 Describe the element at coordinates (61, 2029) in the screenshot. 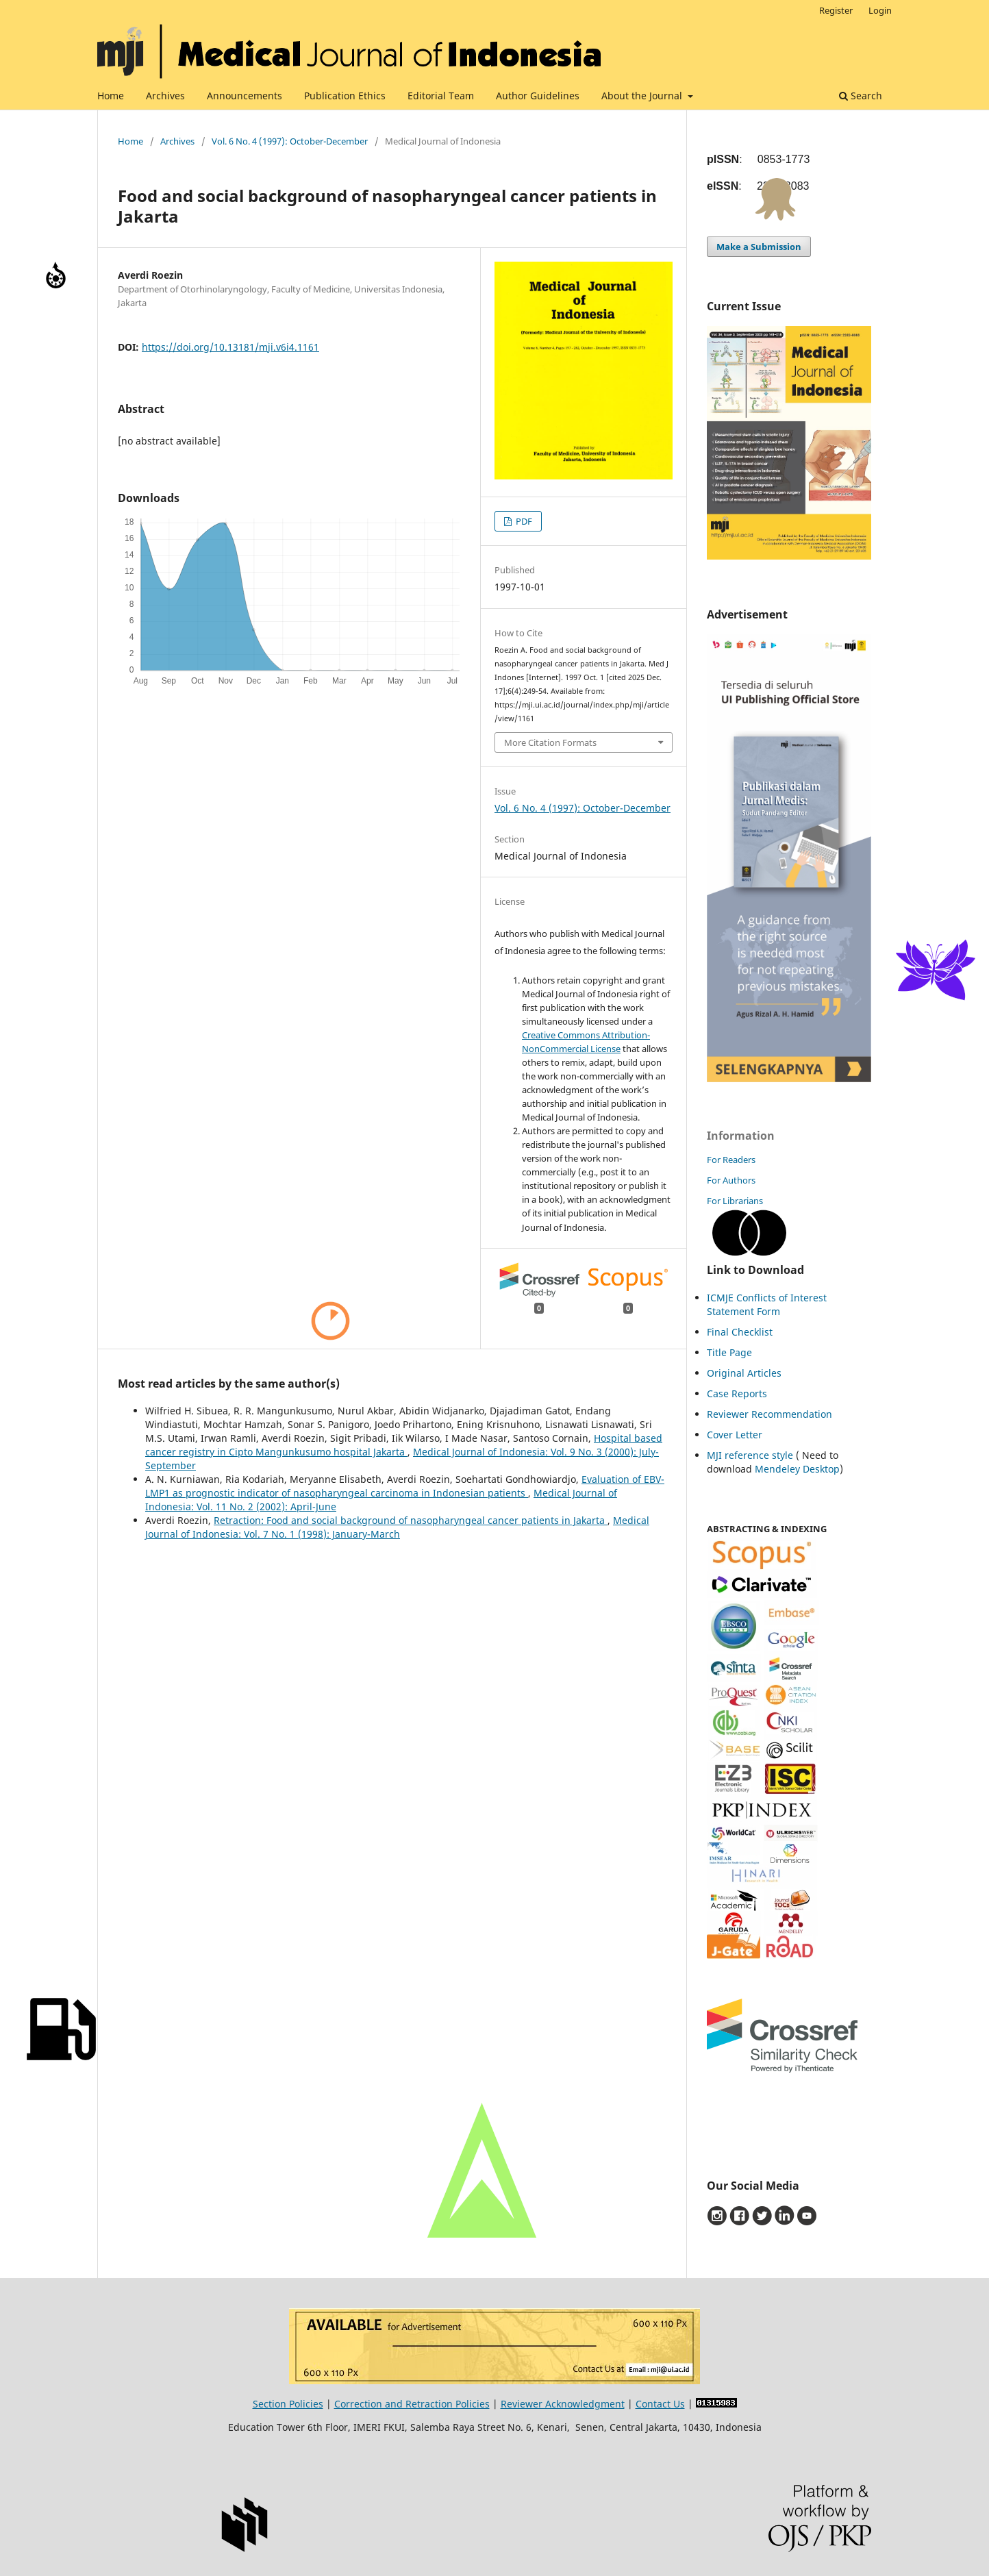

I see `find nearby gas stations` at that location.